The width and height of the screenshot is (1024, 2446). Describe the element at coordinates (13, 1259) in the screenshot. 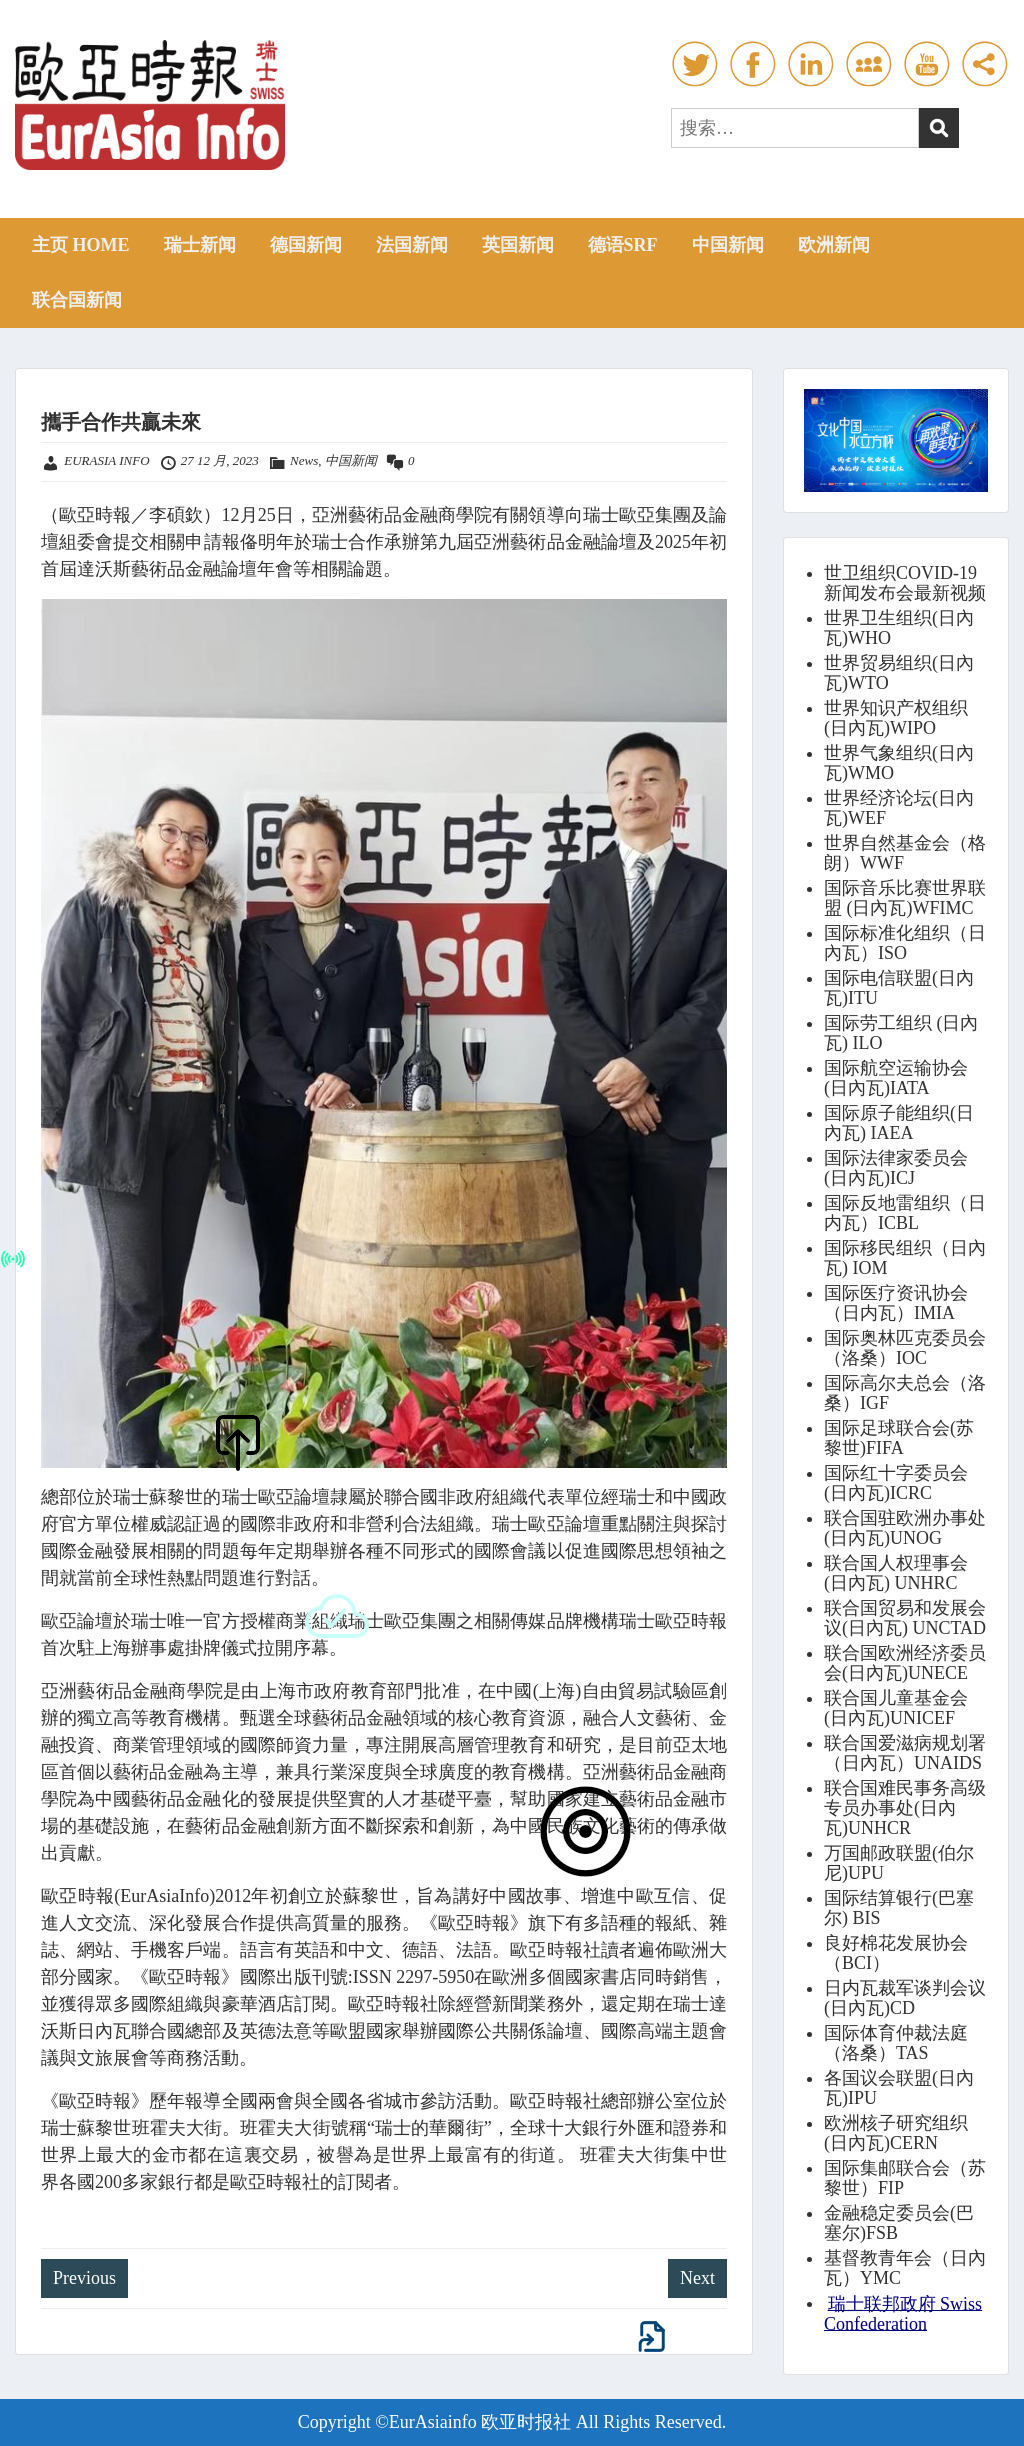

I see `access radio or audio streaming` at that location.